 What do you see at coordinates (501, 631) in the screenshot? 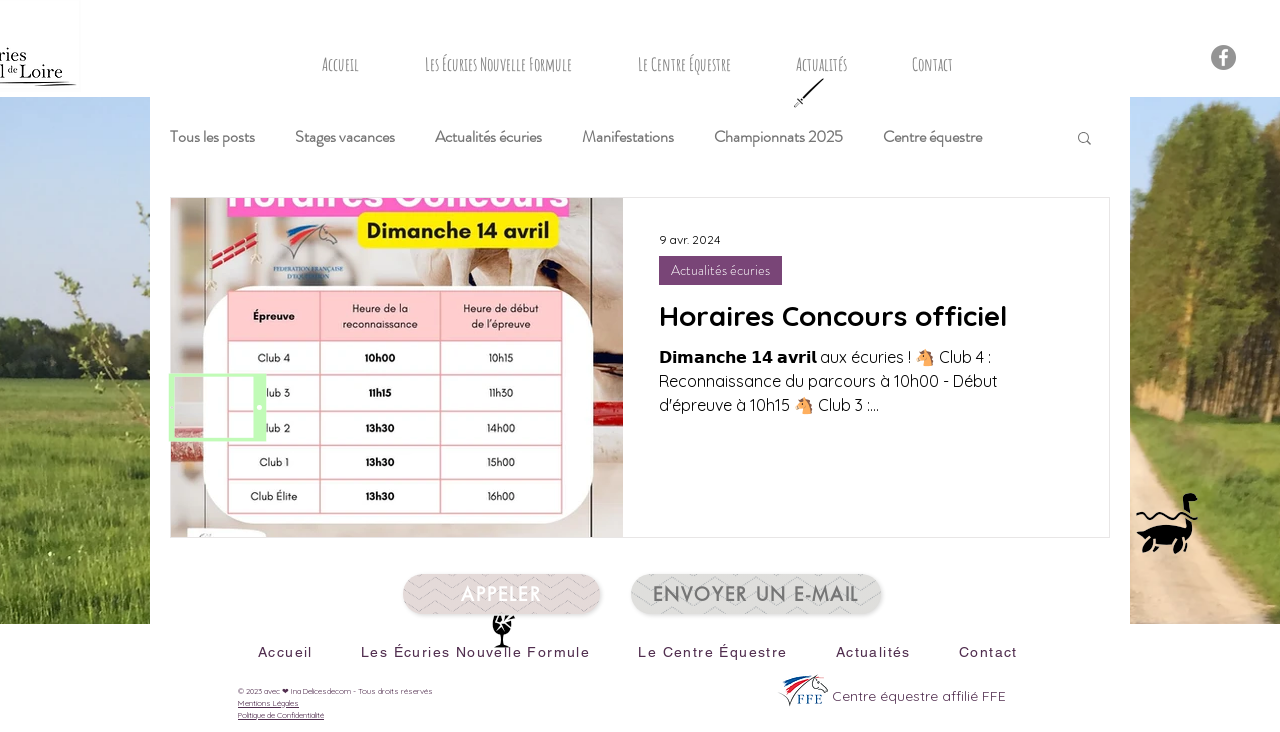
I see `indicates fragile item or breakable content` at bounding box center [501, 631].